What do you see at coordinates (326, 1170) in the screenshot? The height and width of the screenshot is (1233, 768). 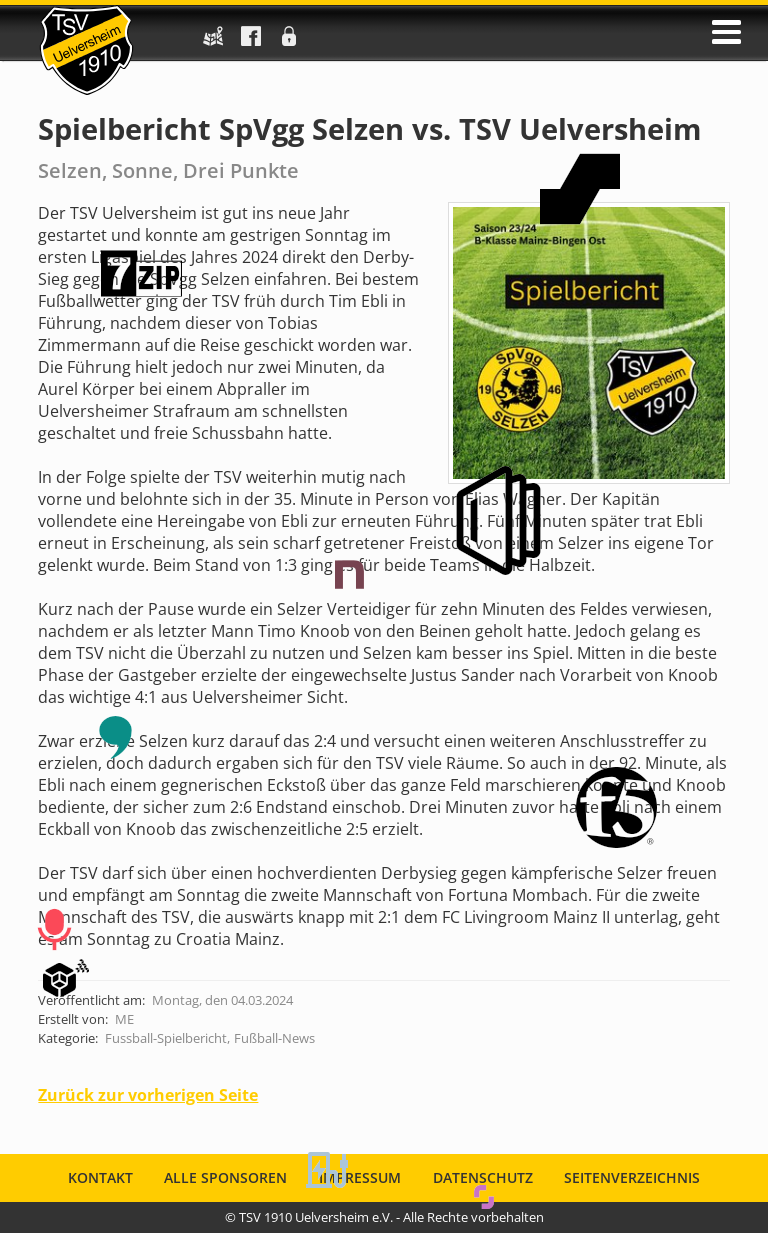 I see `find nearby EV charging stations` at bounding box center [326, 1170].